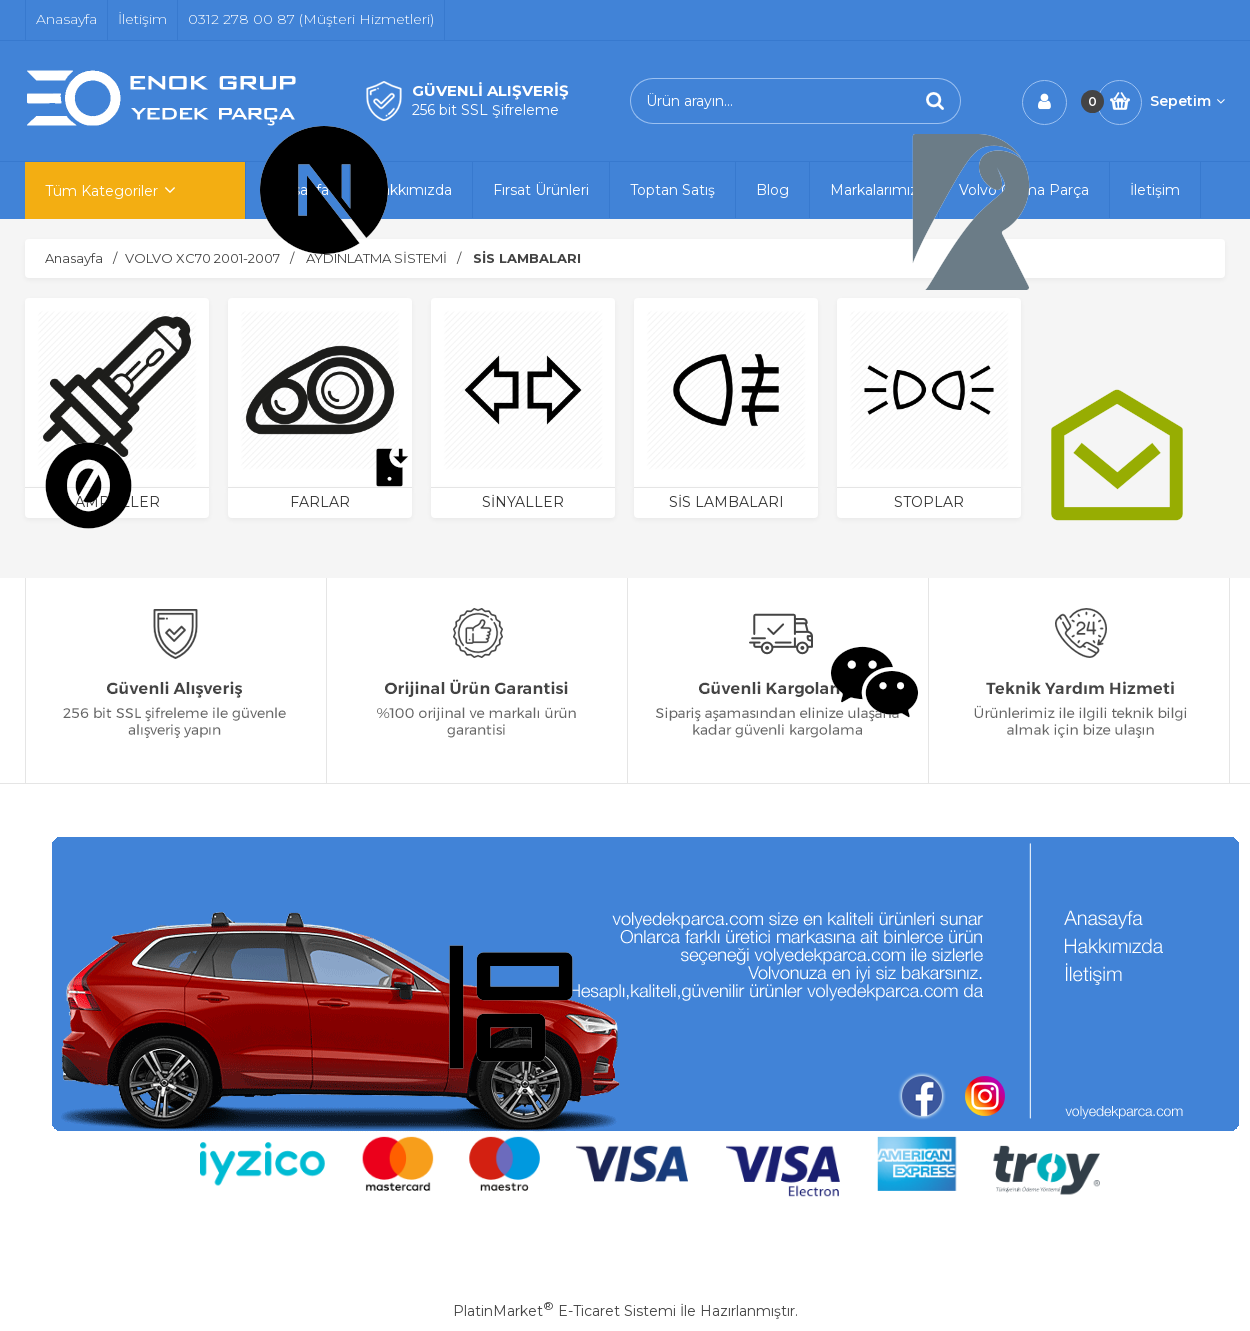 Image resolution: width=1250 pixels, height=1331 pixels. I want to click on view an opened email message, so click(1117, 461).